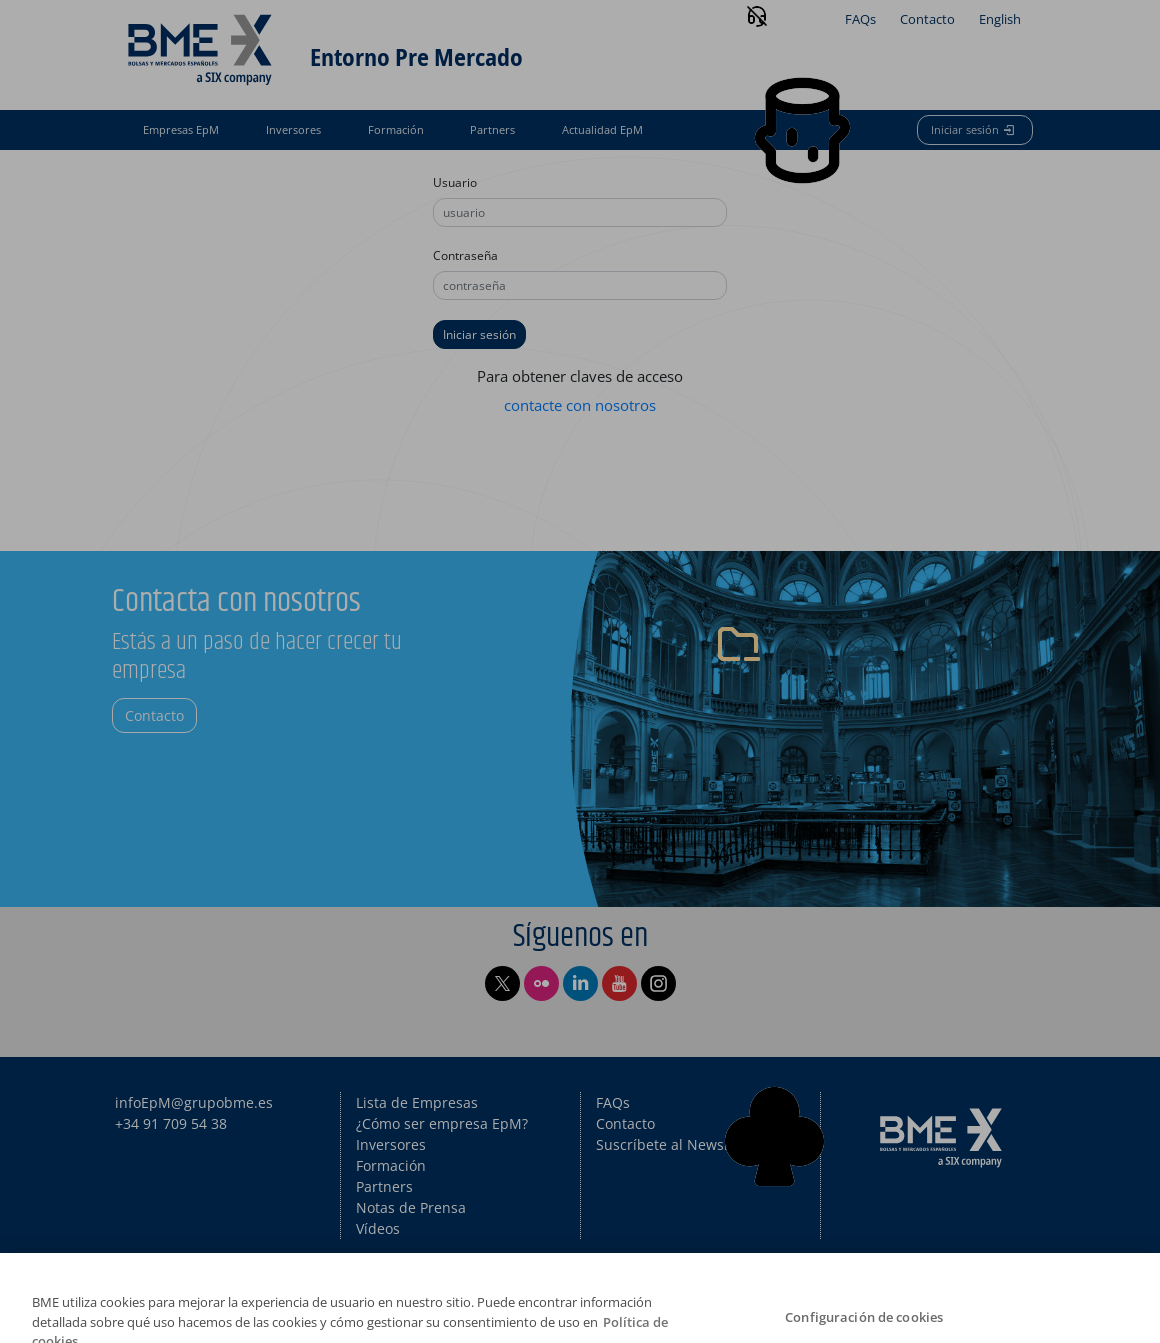  I want to click on mute or disable headset audio, so click(757, 16).